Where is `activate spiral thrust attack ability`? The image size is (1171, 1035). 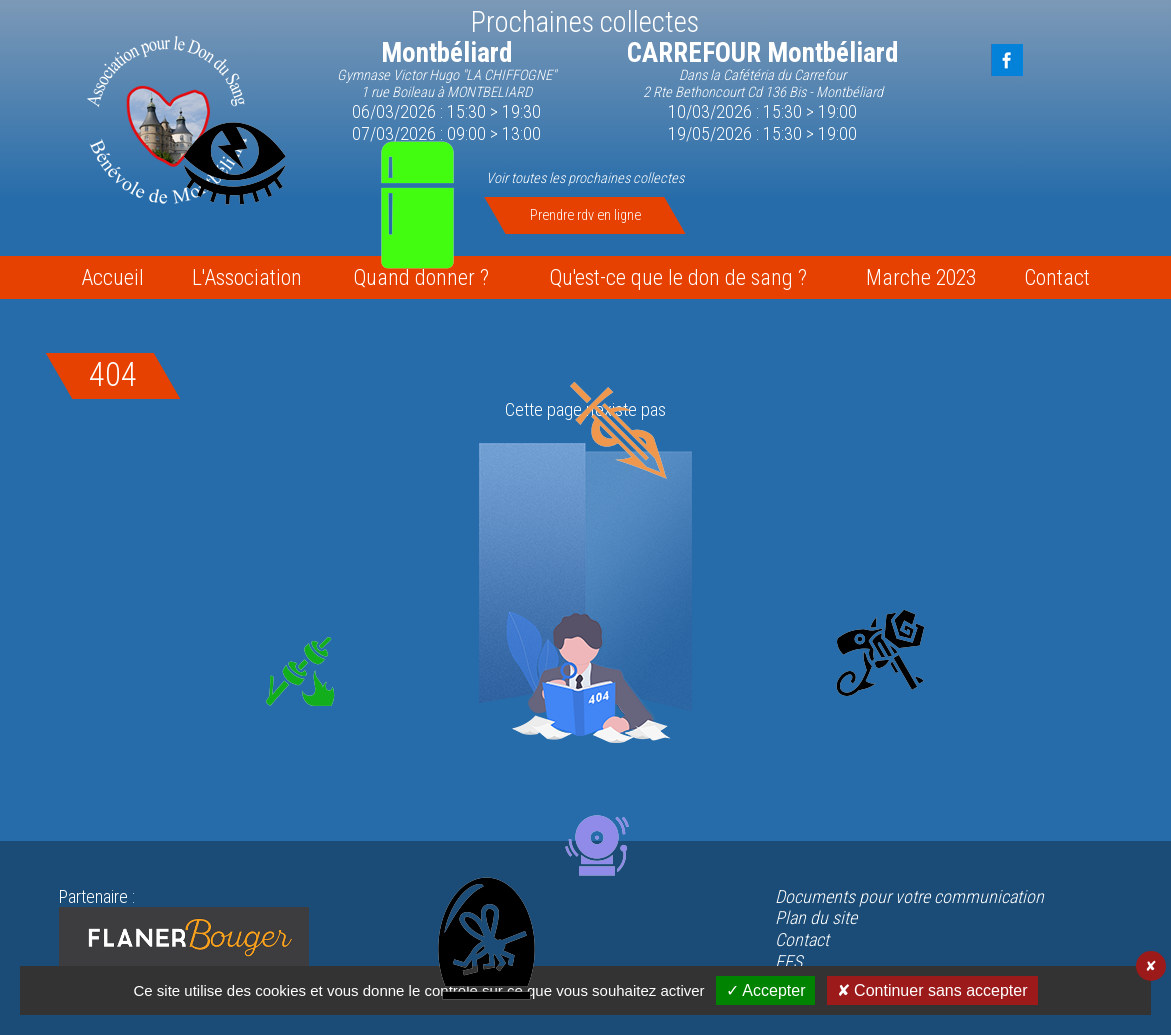 activate spiral thrust attack ability is located at coordinates (618, 429).